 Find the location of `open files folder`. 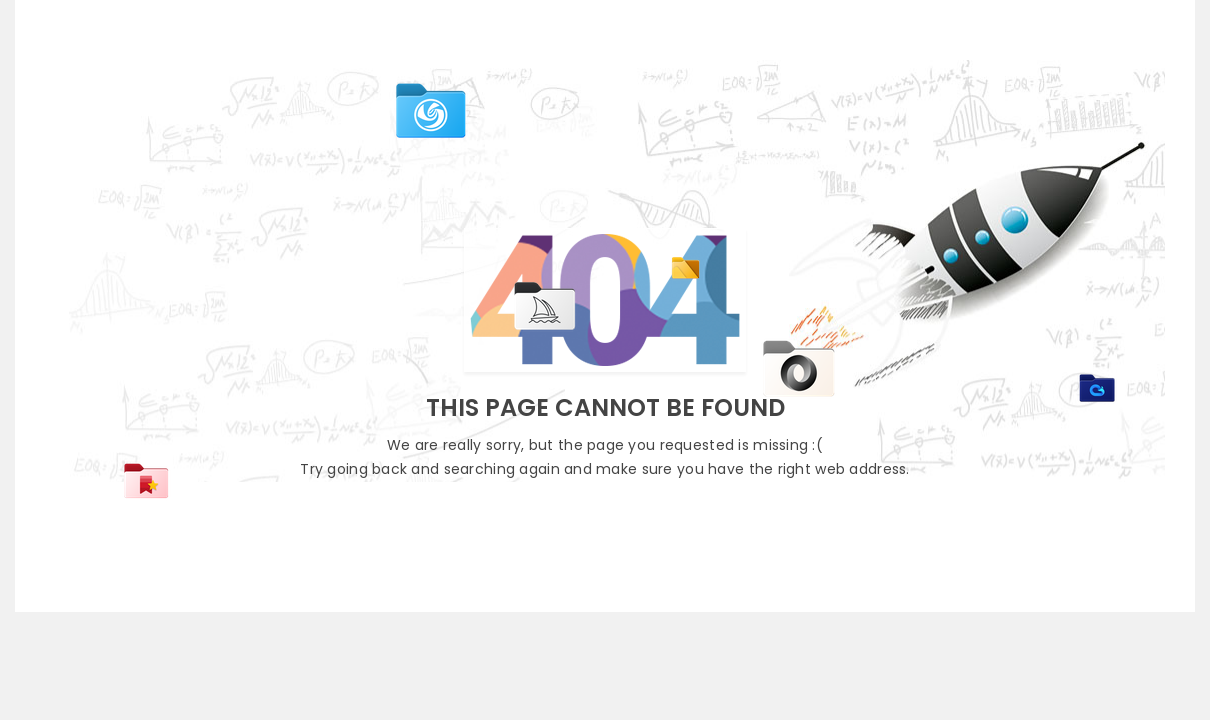

open files folder is located at coordinates (685, 268).